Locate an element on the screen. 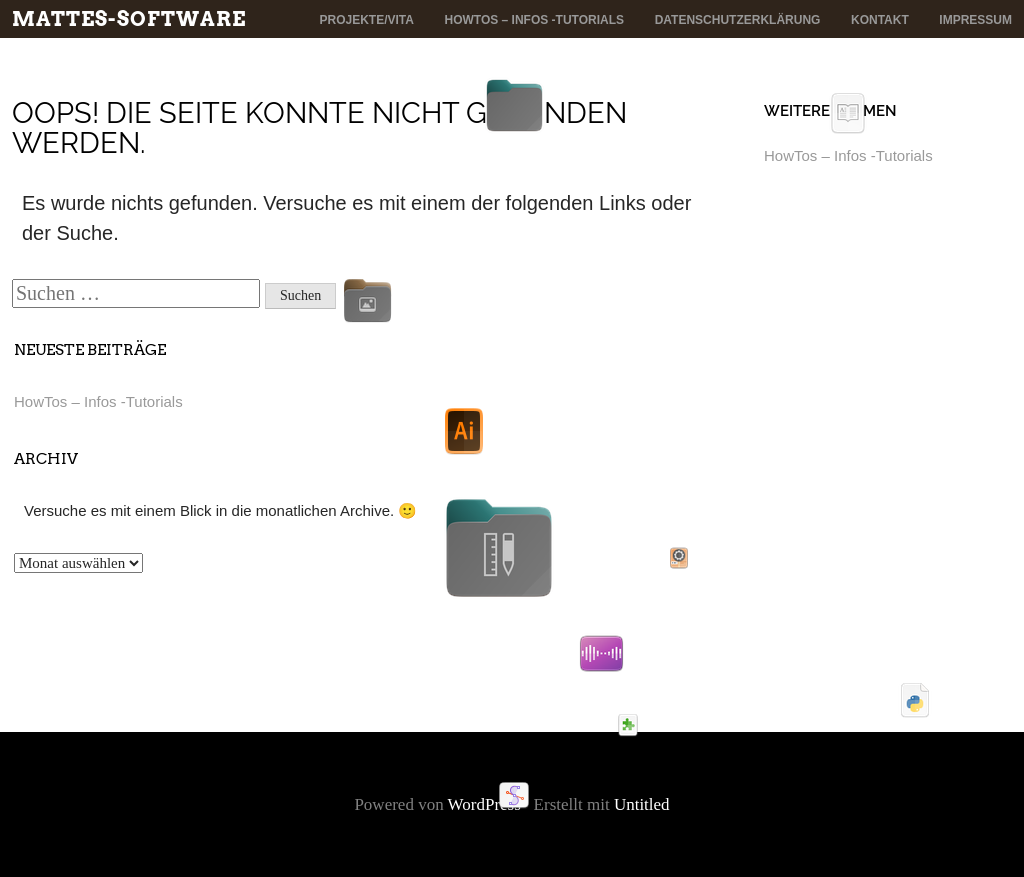 The width and height of the screenshot is (1024, 877). open folder to view contents is located at coordinates (514, 105).